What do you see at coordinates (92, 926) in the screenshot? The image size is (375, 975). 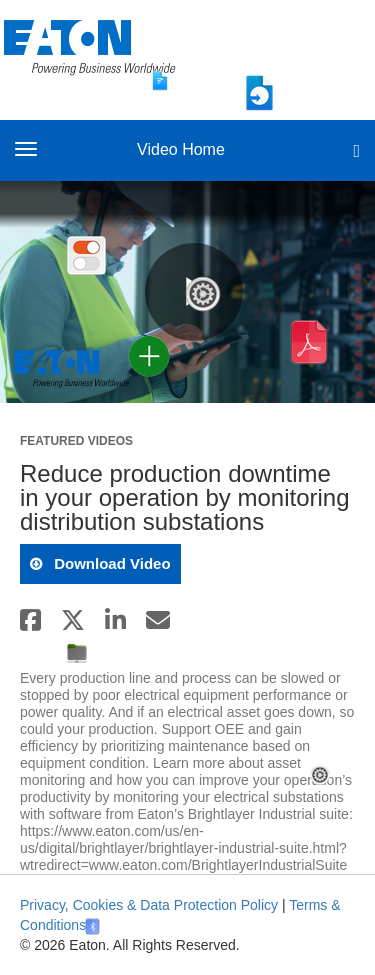 I see `open bluetooth settings` at bounding box center [92, 926].